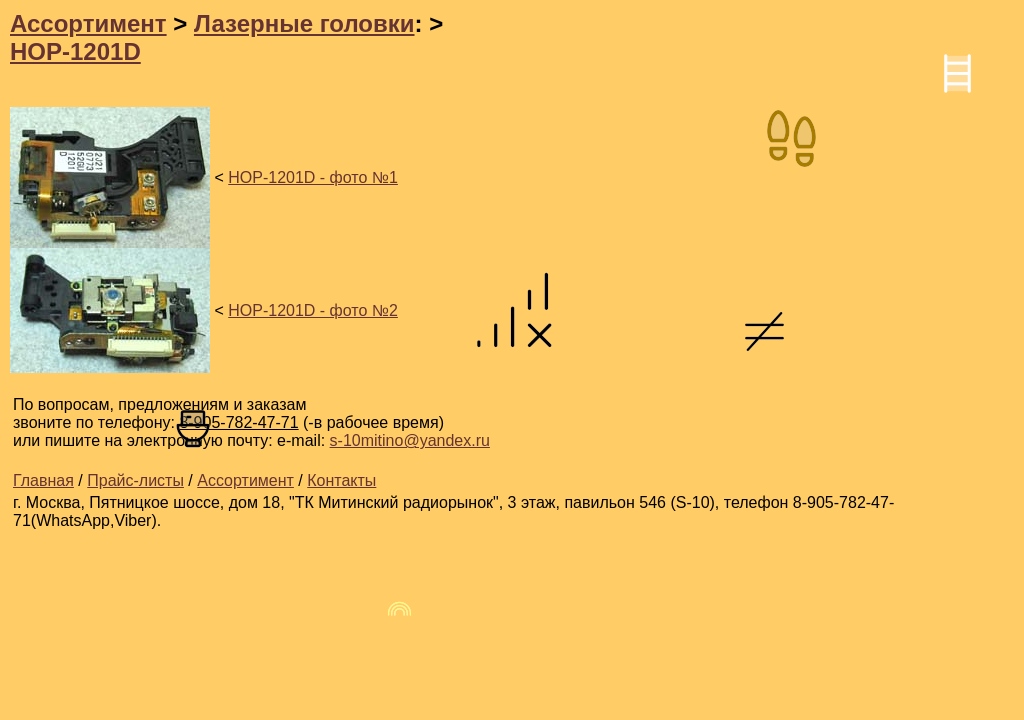 The height and width of the screenshot is (720, 1024). Describe the element at coordinates (764, 331) in the screenshot. I see `indicates values are not equal or mismatched` at that location.